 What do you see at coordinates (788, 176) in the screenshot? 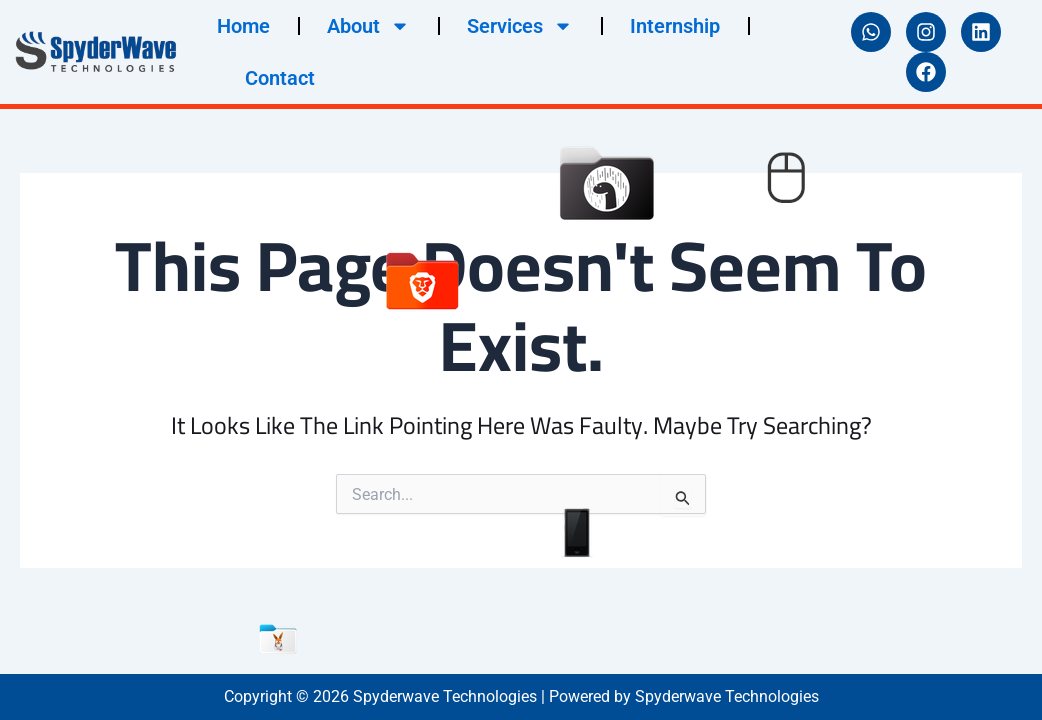
I see `mouse input device settings` at bounding box center [788, 176].